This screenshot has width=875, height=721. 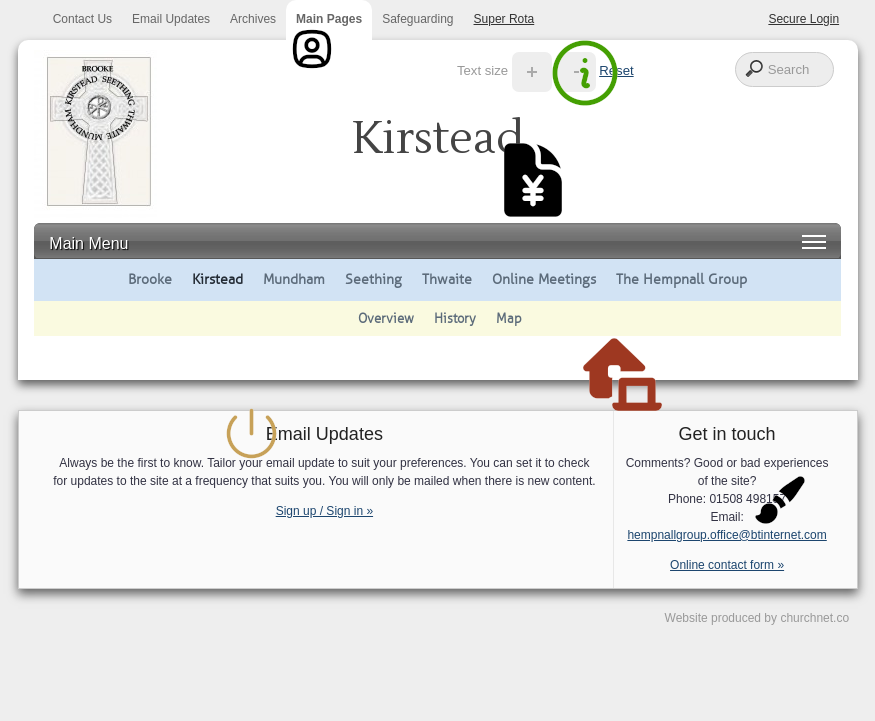 What do you see at coordinates (251, 433) in the screenshot?
I see `turn device on or off` at bounding box center [251, 433].